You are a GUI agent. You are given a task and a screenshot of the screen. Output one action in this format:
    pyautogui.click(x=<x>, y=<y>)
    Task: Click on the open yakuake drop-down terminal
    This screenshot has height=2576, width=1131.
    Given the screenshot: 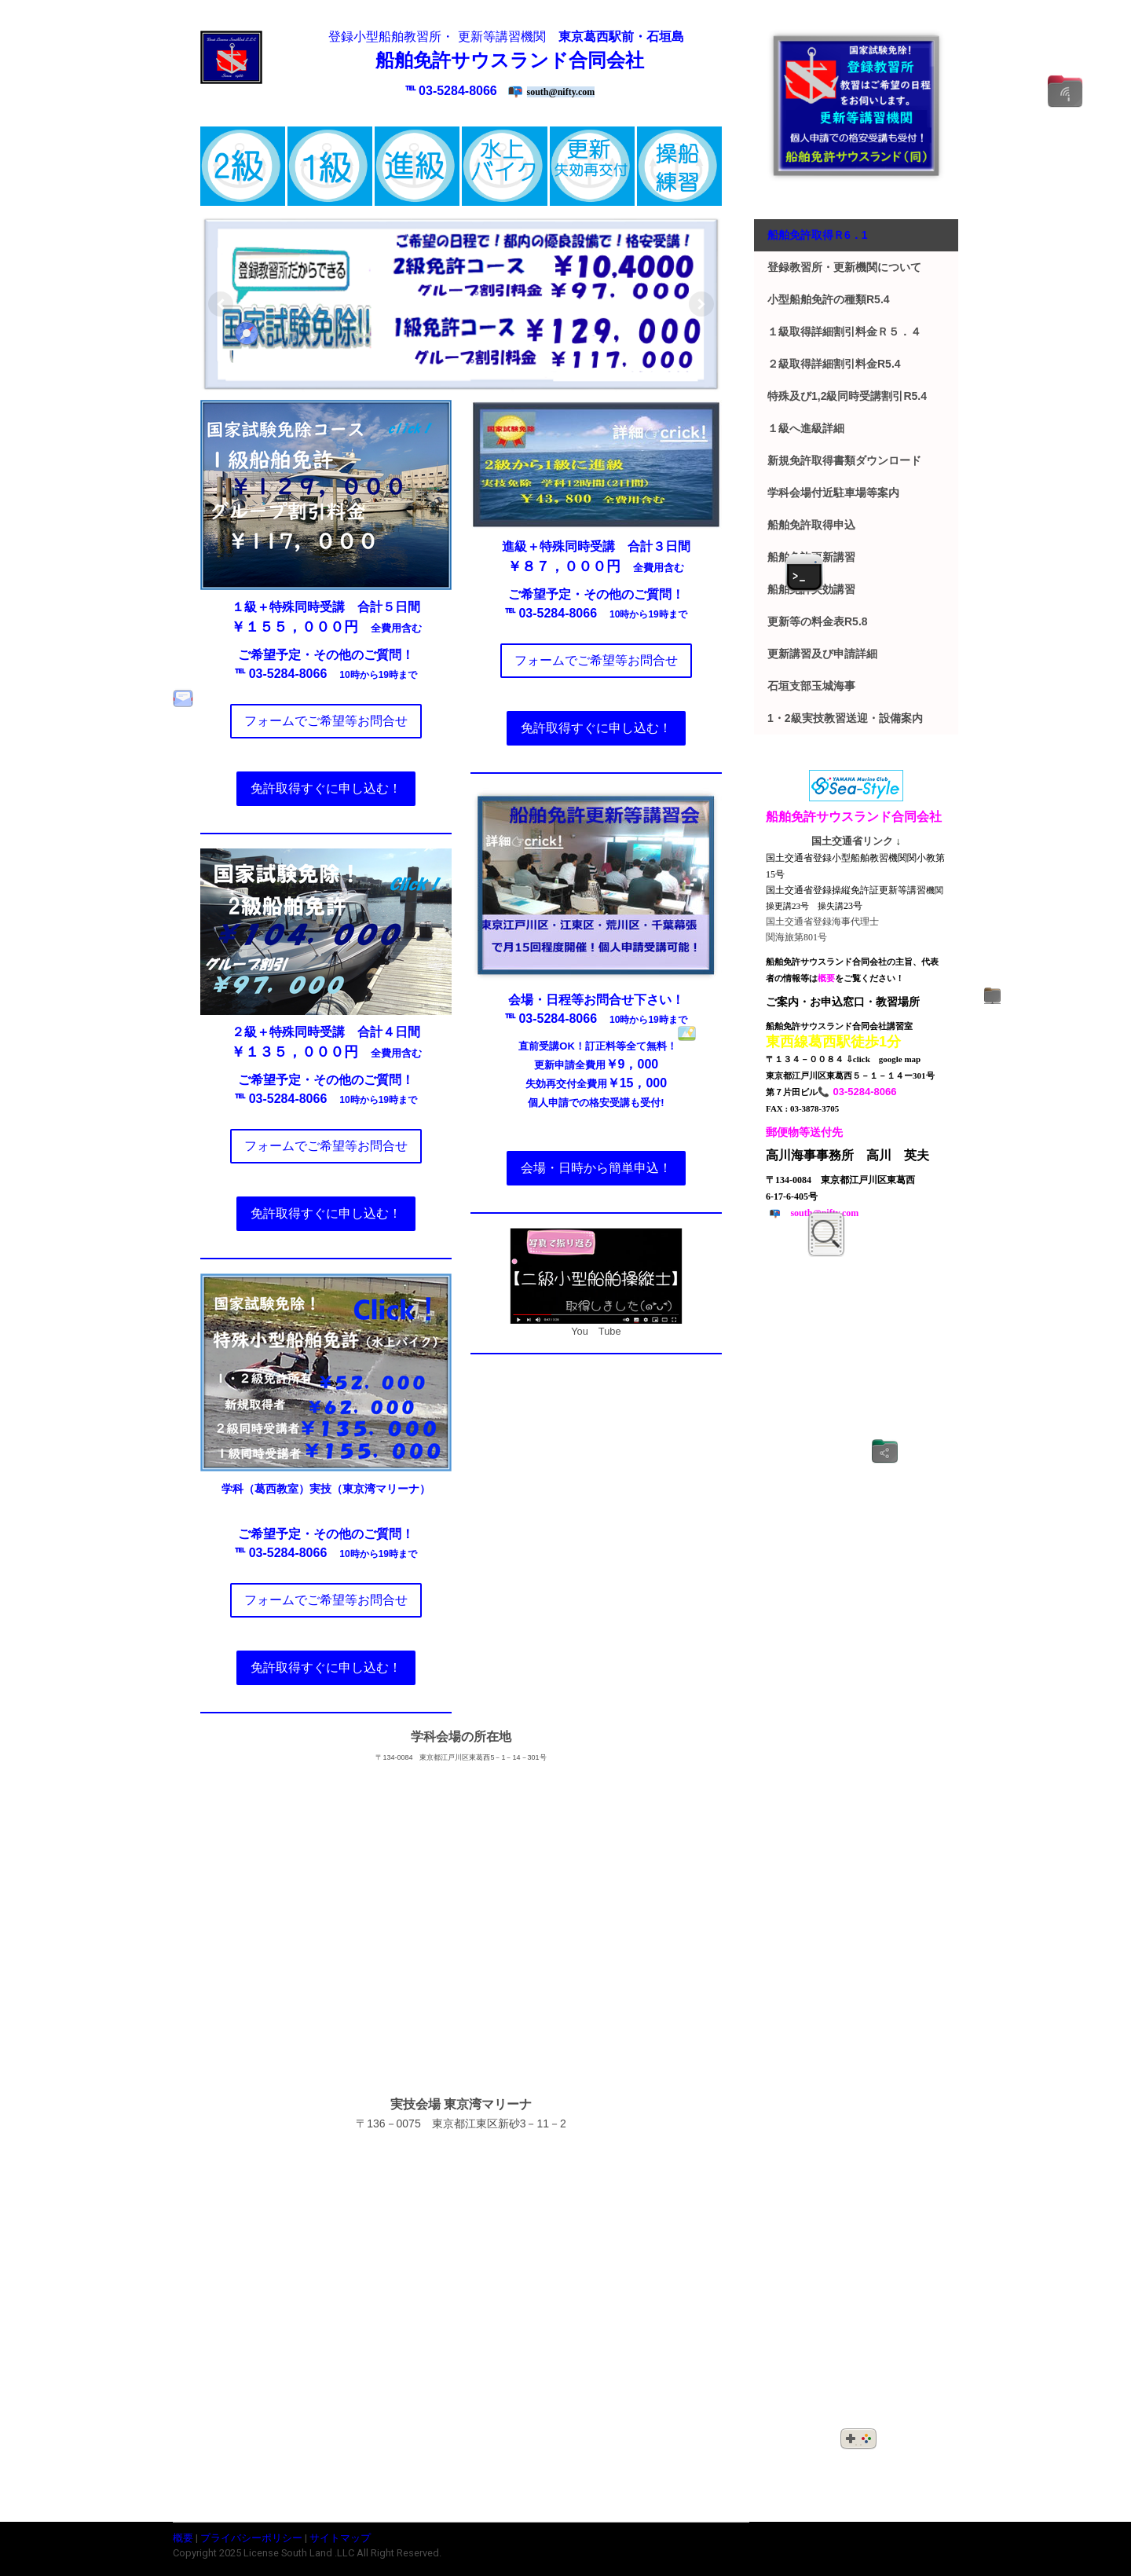 What is the action you would take?
    pyautogui.click(x=804, y=573)
    